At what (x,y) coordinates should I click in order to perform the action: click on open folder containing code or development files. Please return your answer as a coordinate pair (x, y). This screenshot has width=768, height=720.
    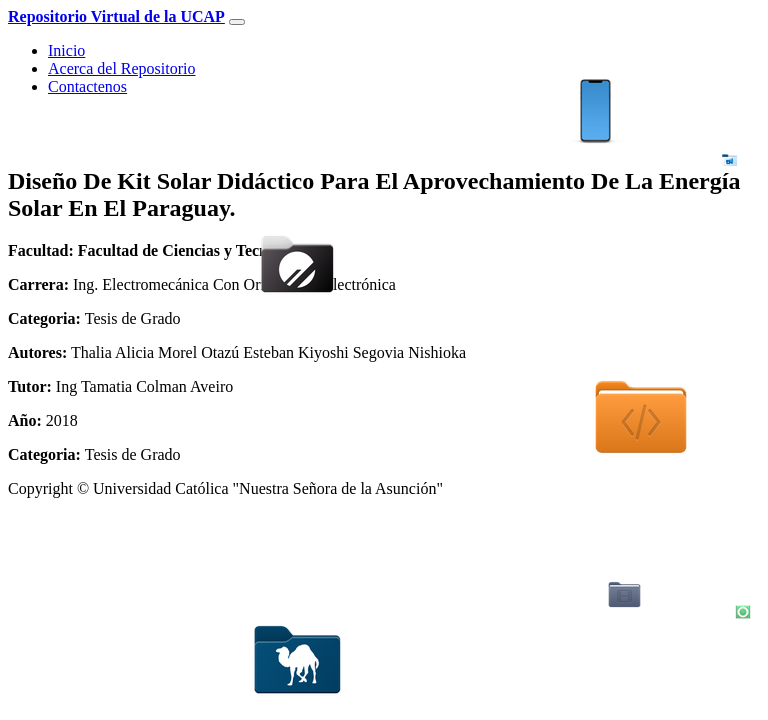
    Looking at the image, I should click on (641, 417).